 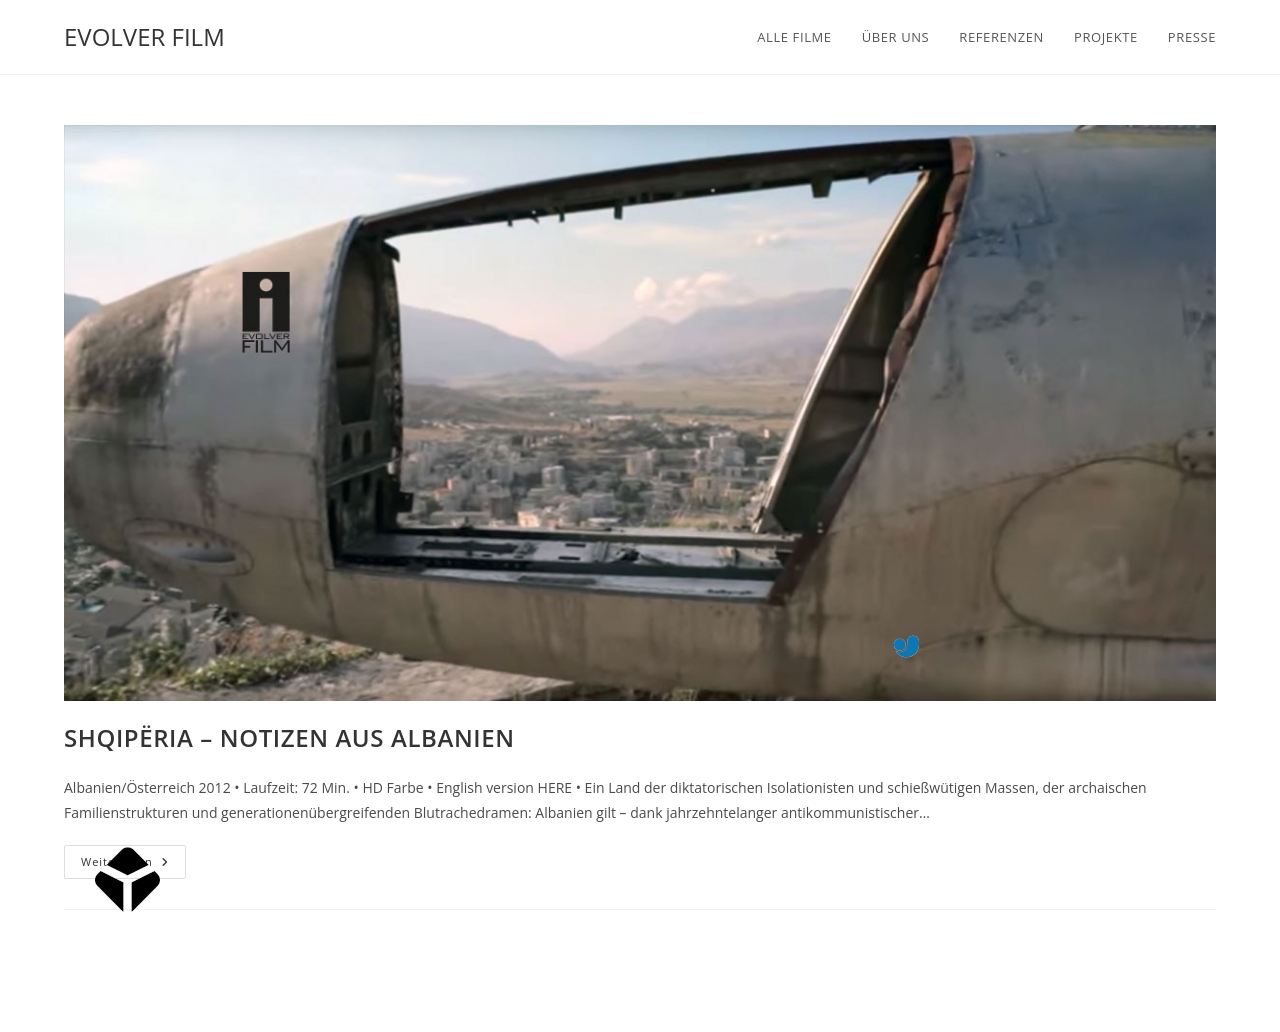 I want to click on blockchain.com logo, so click(x=127, y=879).